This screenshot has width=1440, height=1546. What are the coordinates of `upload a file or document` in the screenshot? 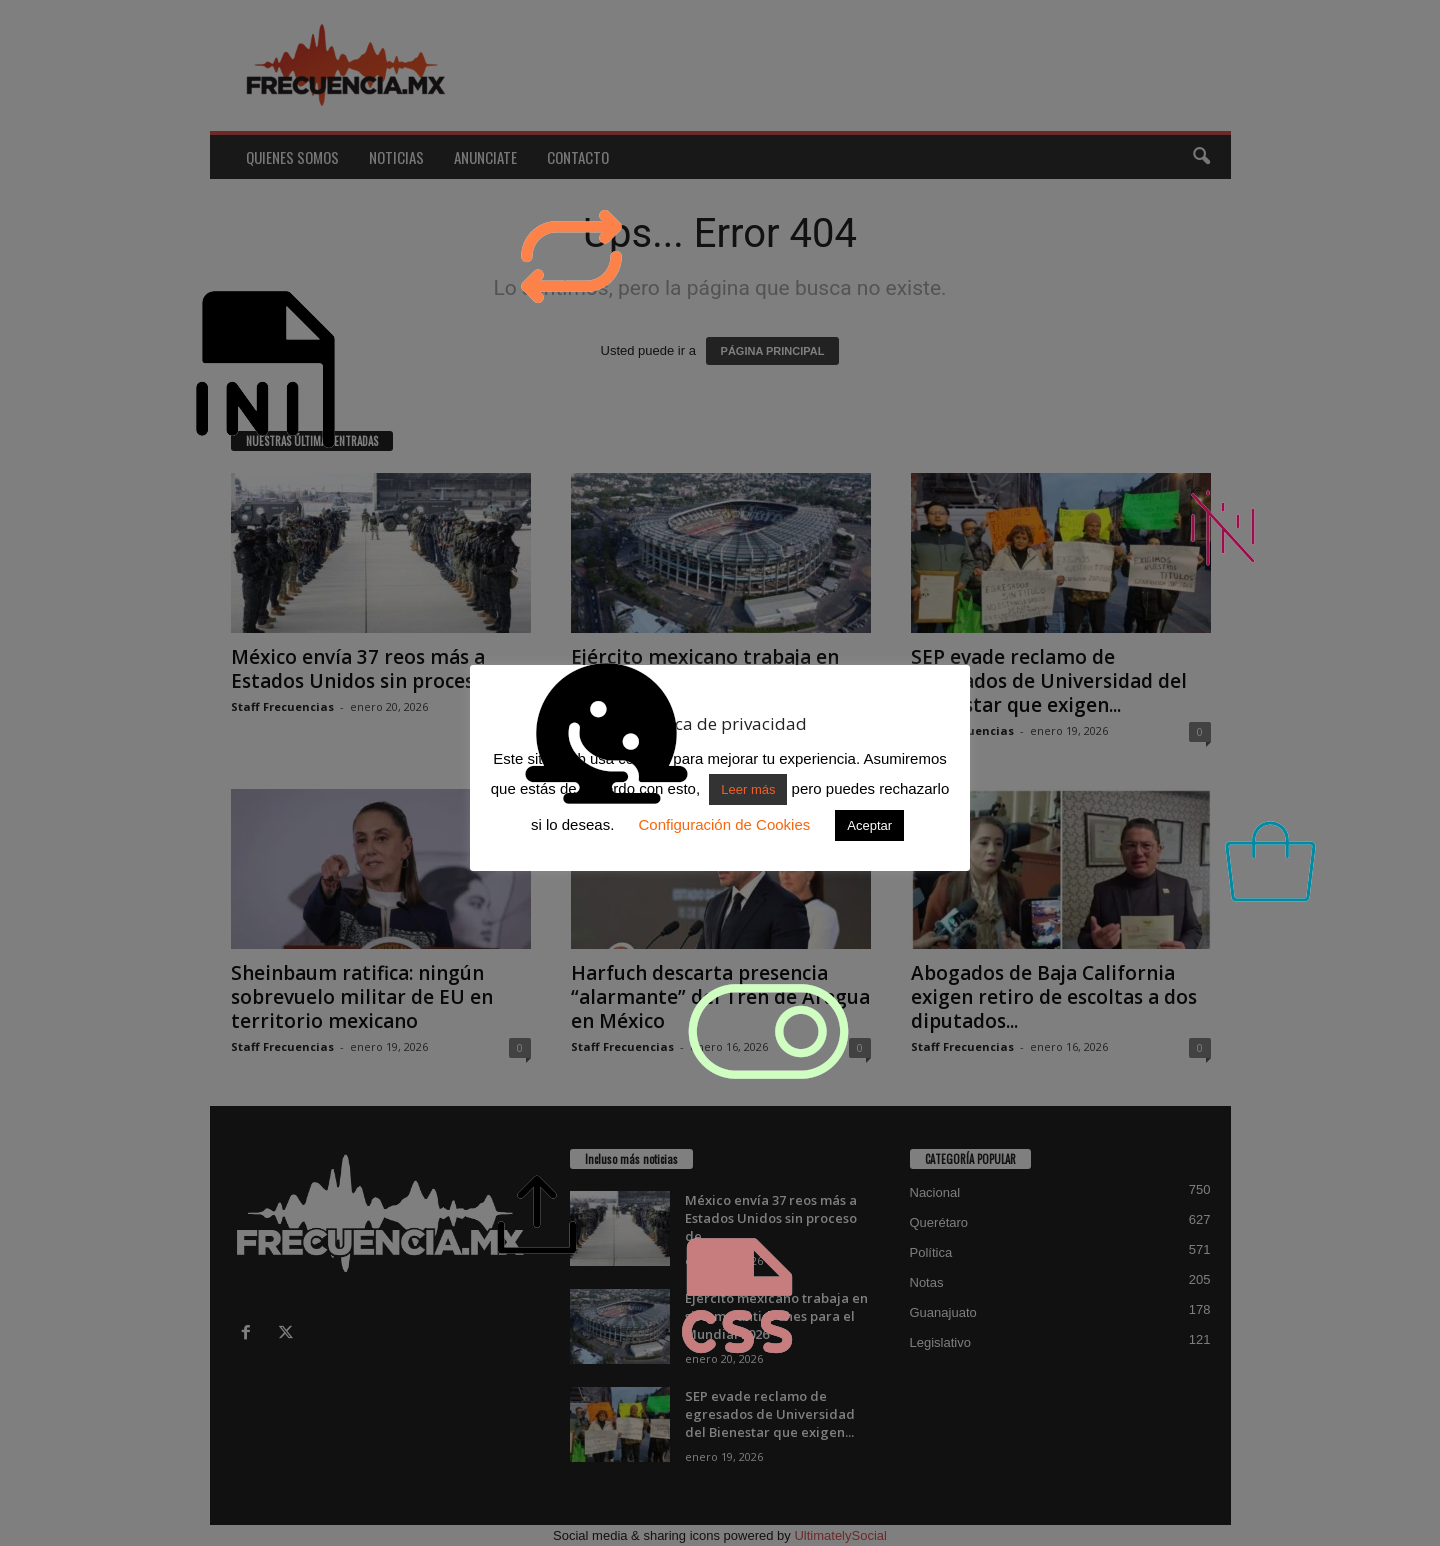 It's located at (537, 1218).